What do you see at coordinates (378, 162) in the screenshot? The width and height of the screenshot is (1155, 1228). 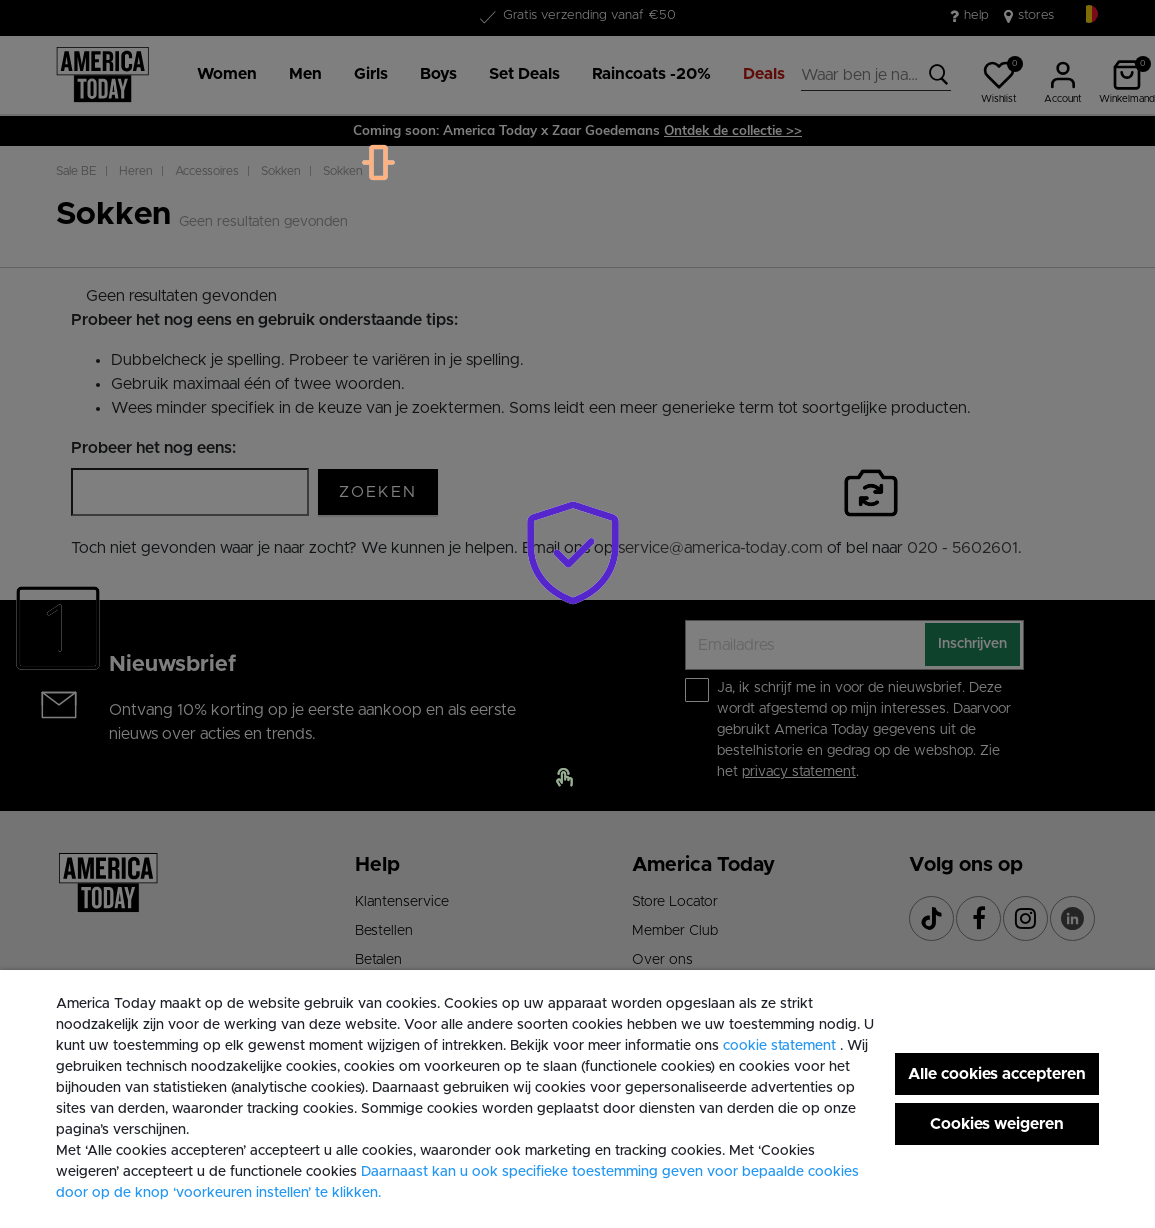 I see `center align object vertically` at bounding box center [378, 162].